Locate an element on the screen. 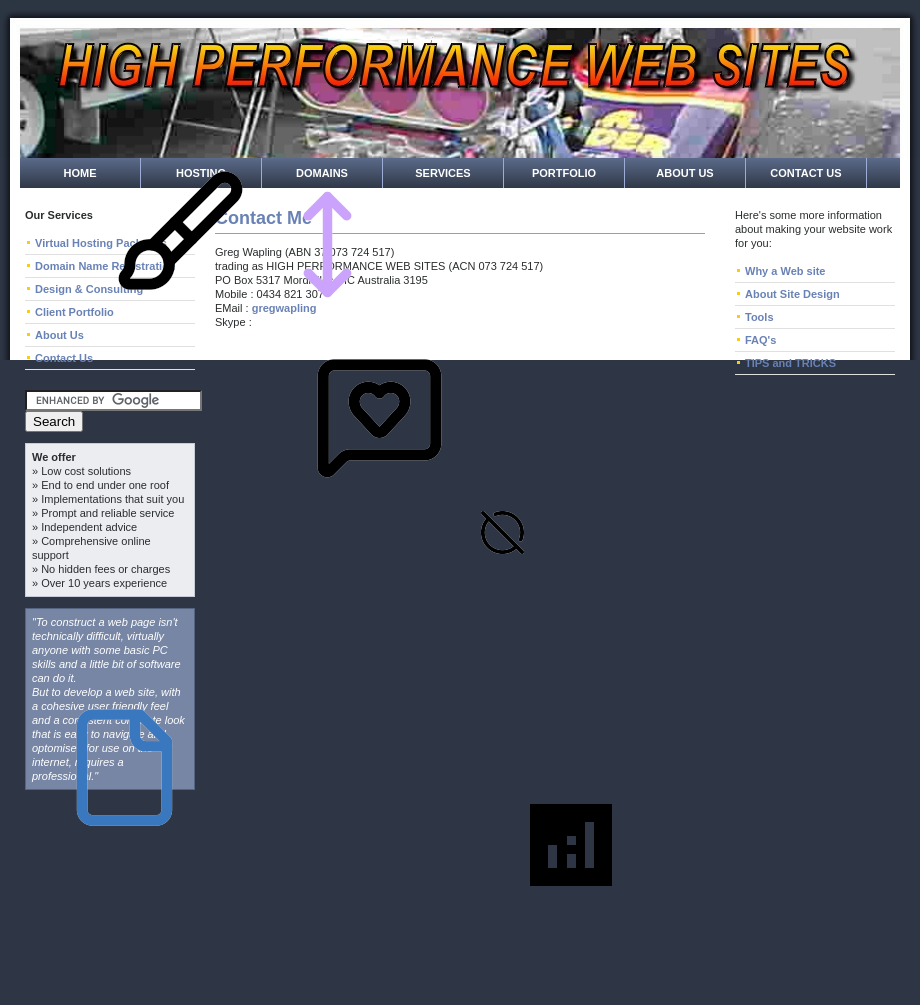 This screenshot has height=1005, width=920. open or view a file is located at coordinates (124, 767).